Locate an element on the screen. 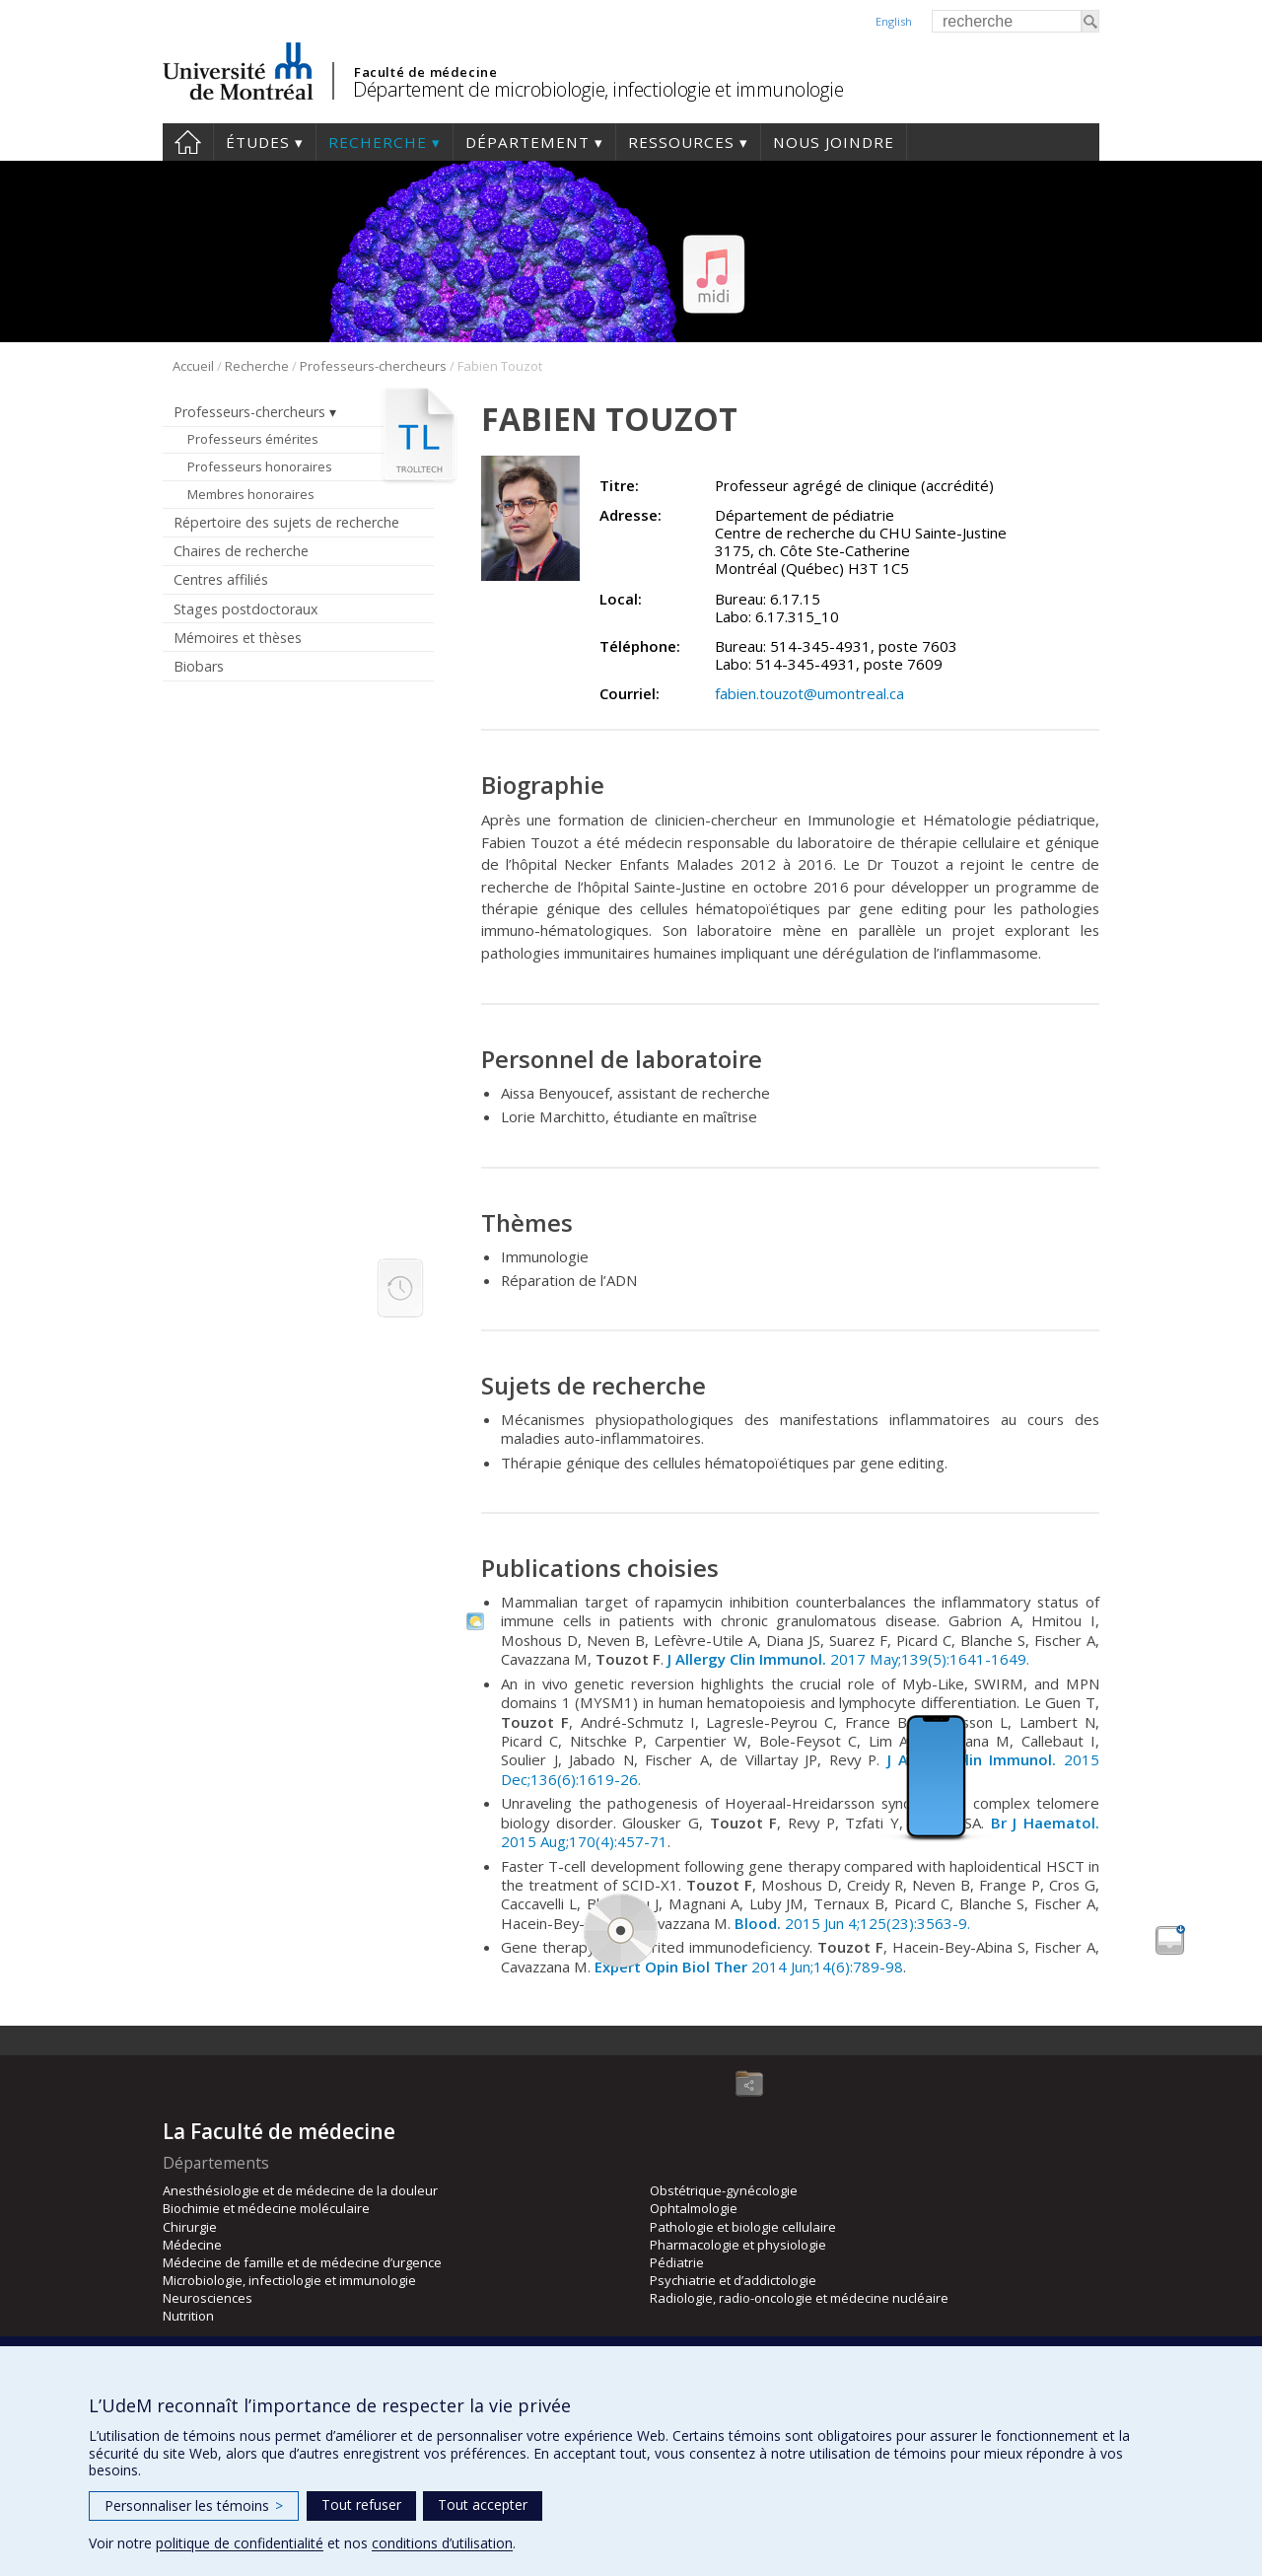 The height and width of the screenshot is (2576, 1262). open the weather application is located at coordinates (475, 1621).